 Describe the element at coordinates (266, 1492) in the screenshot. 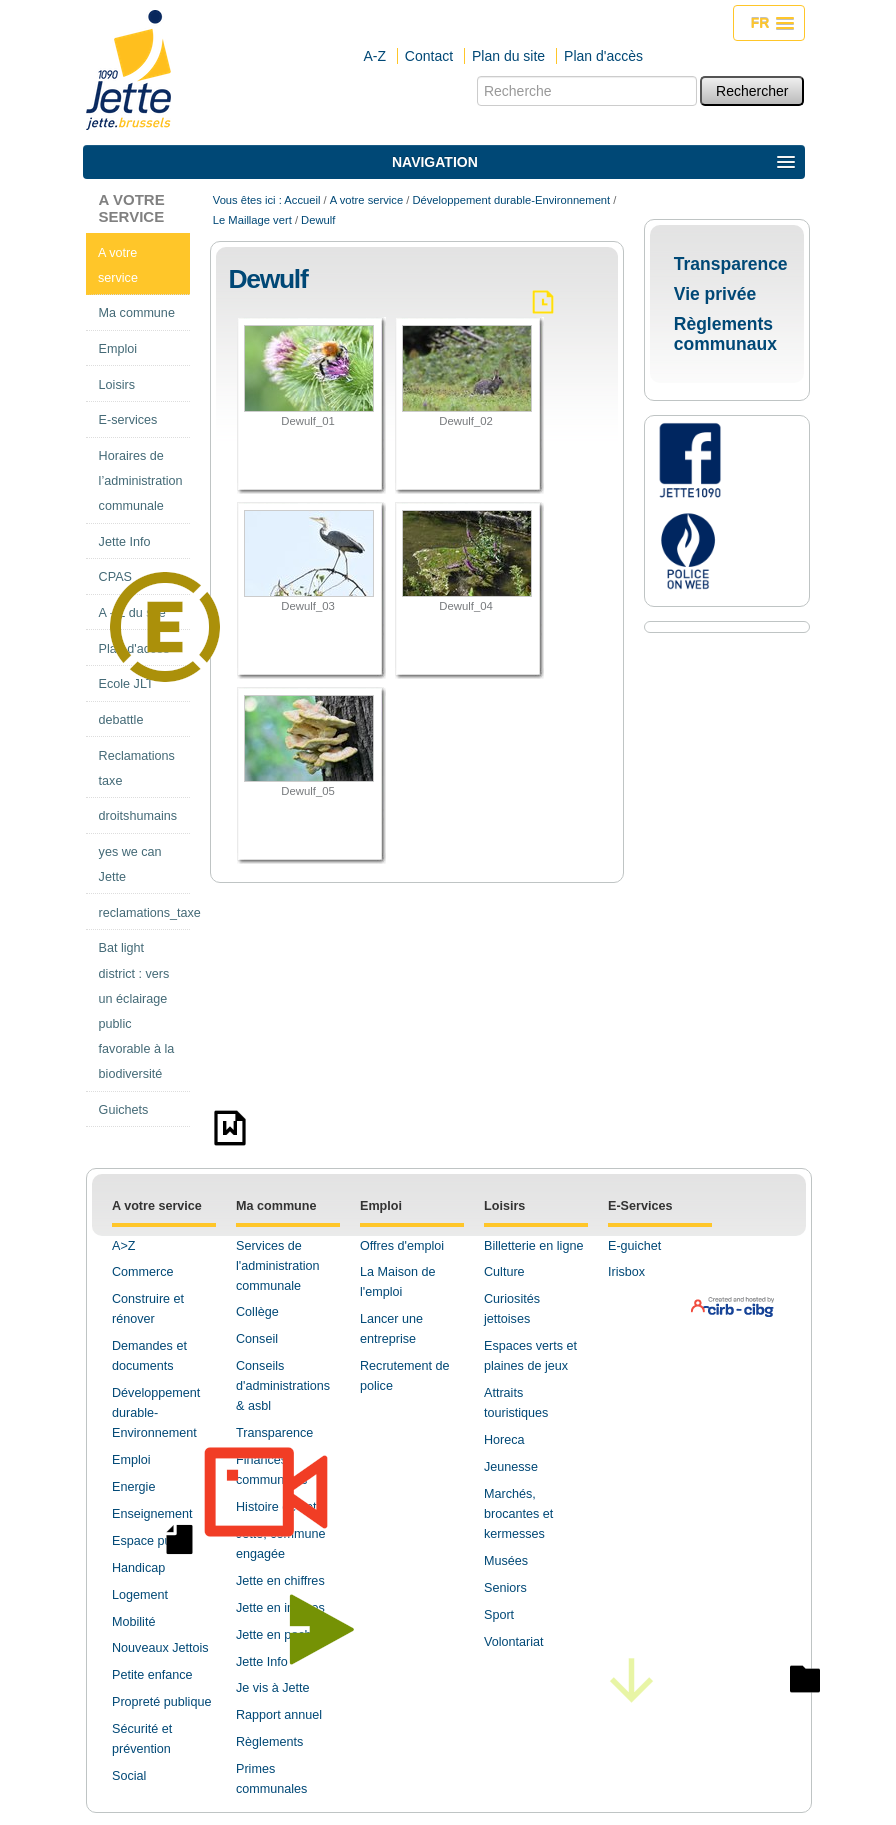

I see `start recording a video` at that location.